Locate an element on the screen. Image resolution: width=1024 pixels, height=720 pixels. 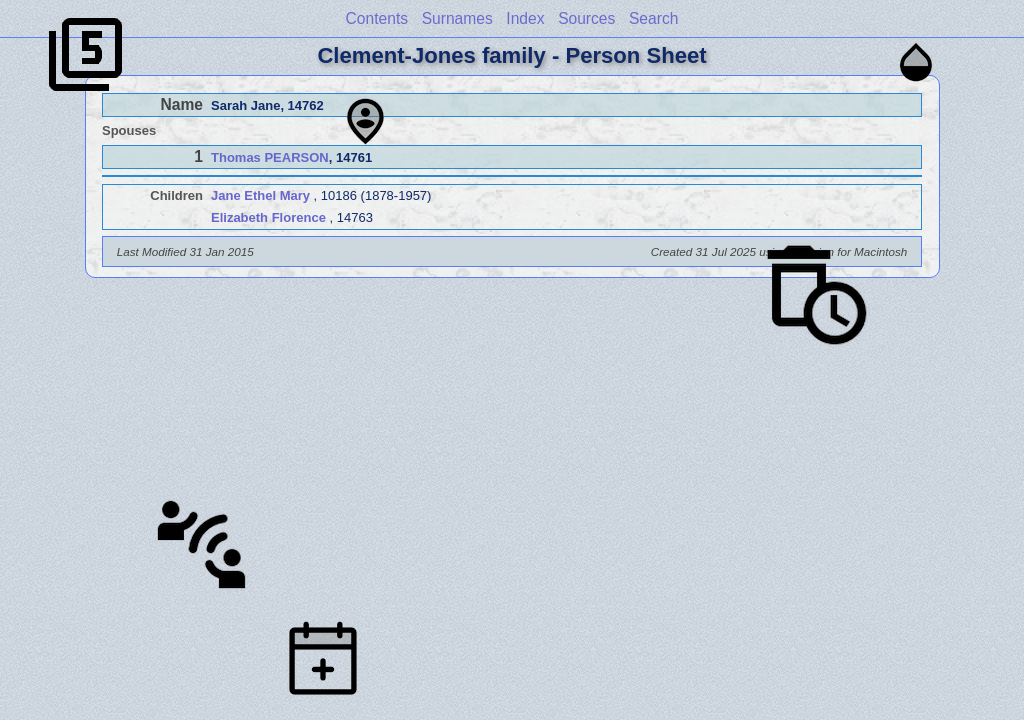
view a person's location on the map is located at coordinates (365, 121).